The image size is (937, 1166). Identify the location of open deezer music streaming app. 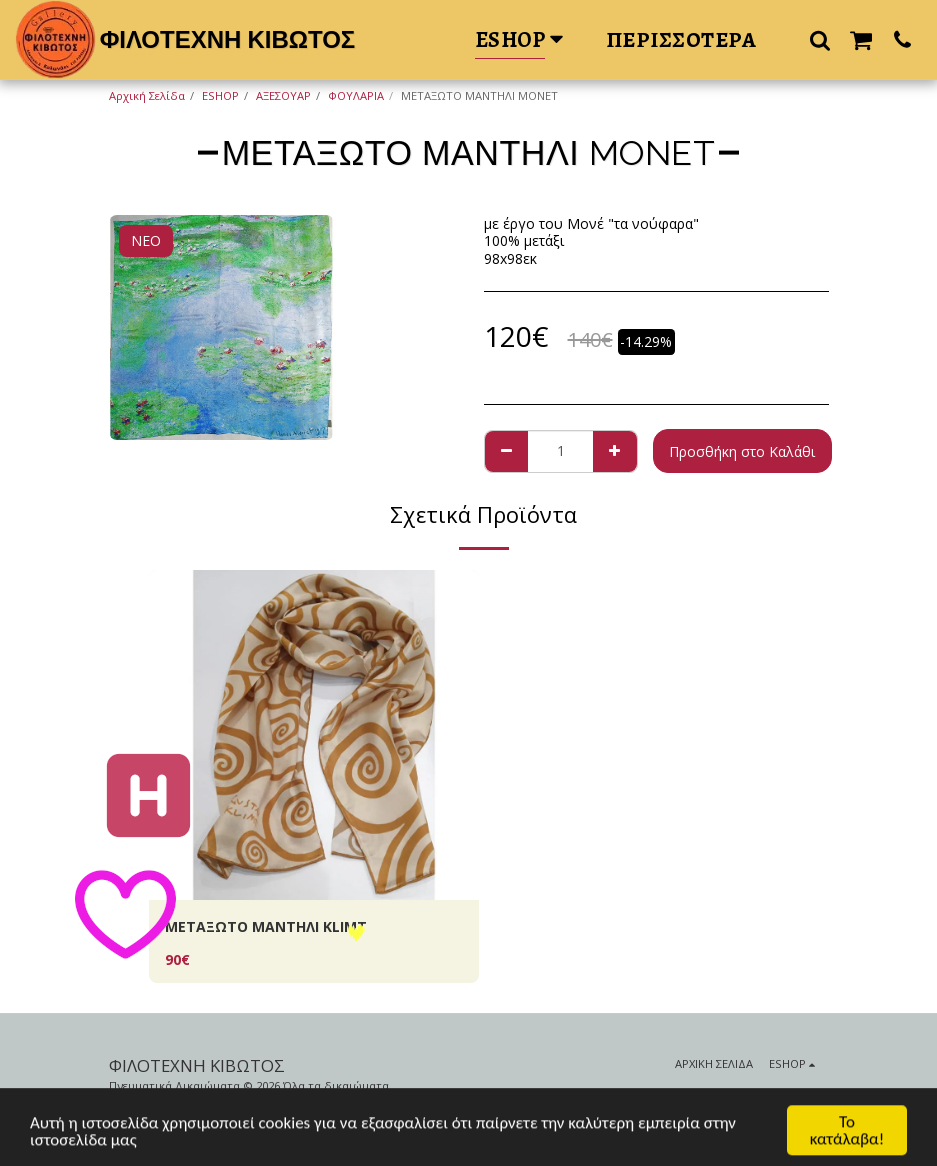
(356, 933).